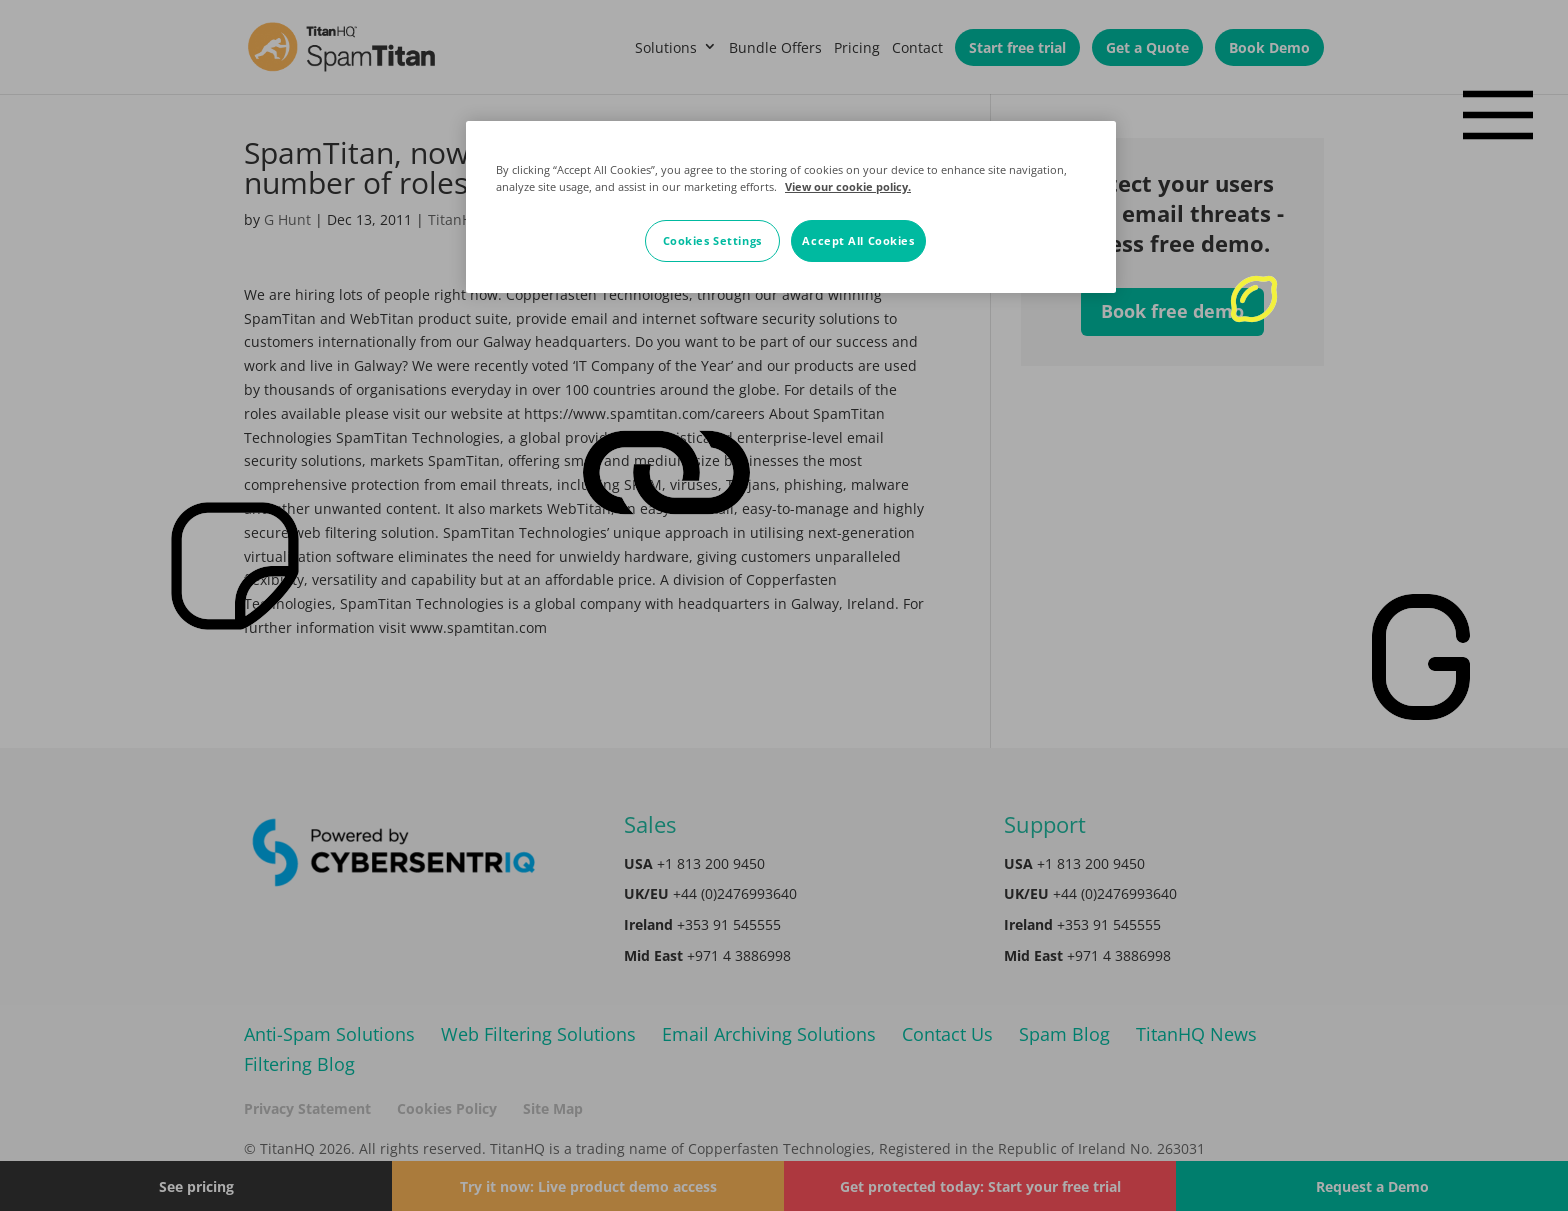 Image resolution: width=1568 pixels, height=1211 pixels. What do you see at coordinates (1421, 657) in the screenshot?
I see `represents the letter G in text or typography tools` at bounding box center [1421, 657].